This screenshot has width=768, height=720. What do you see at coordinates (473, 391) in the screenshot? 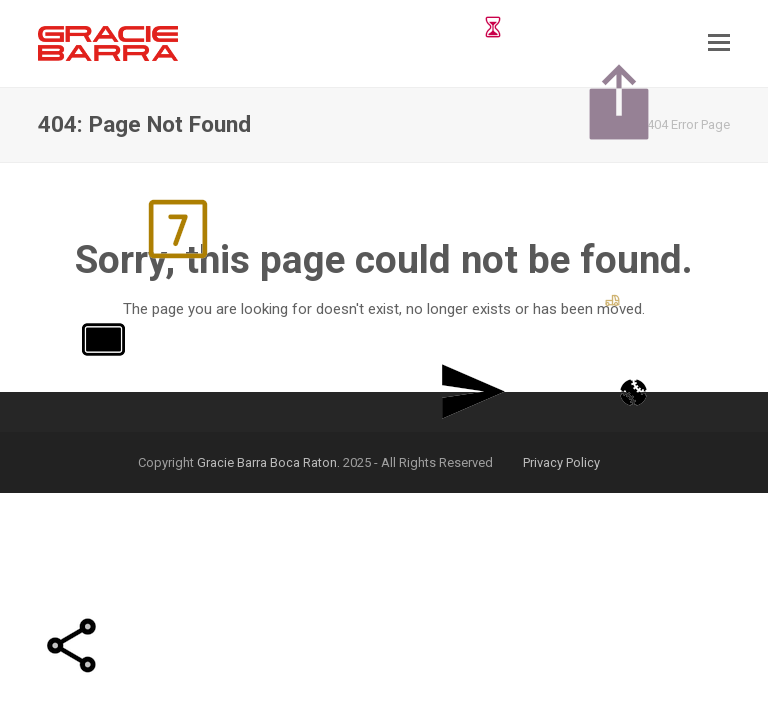
I see `send a message` at bounding box center [473, 391].